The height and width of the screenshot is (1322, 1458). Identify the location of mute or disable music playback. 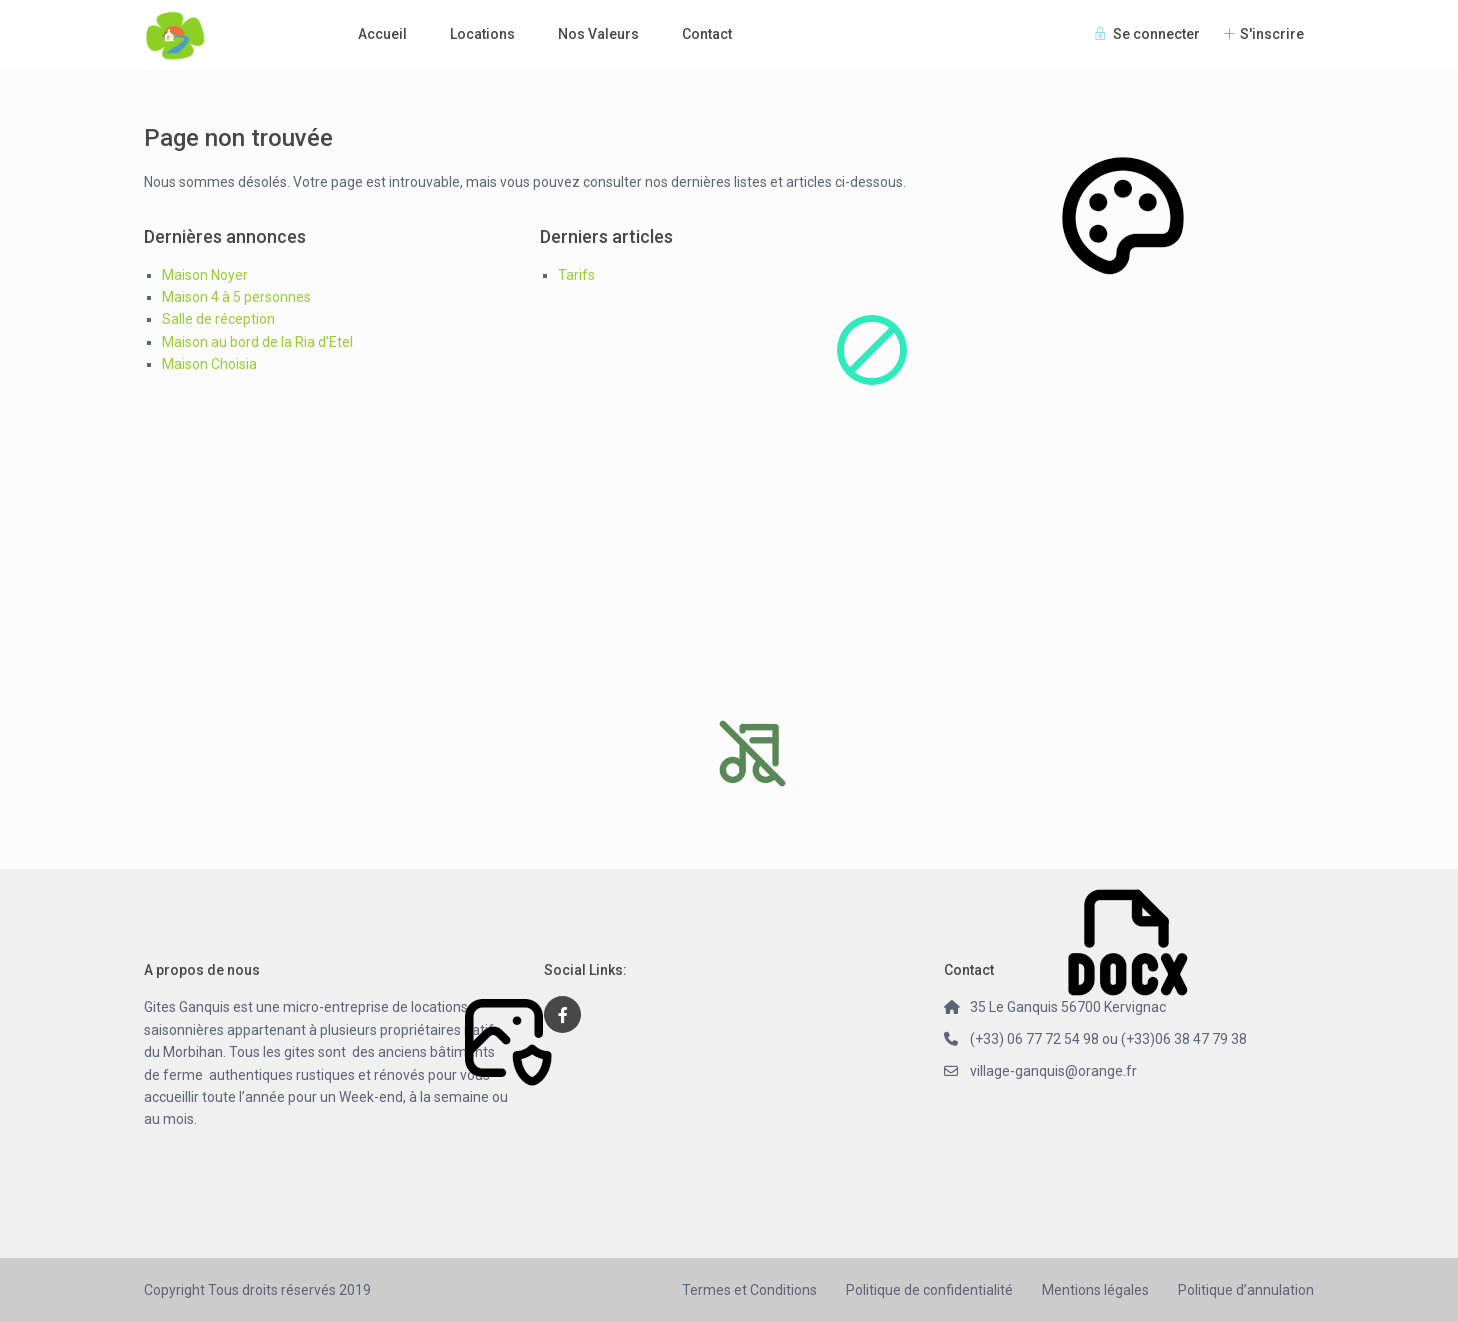
(752, 753).